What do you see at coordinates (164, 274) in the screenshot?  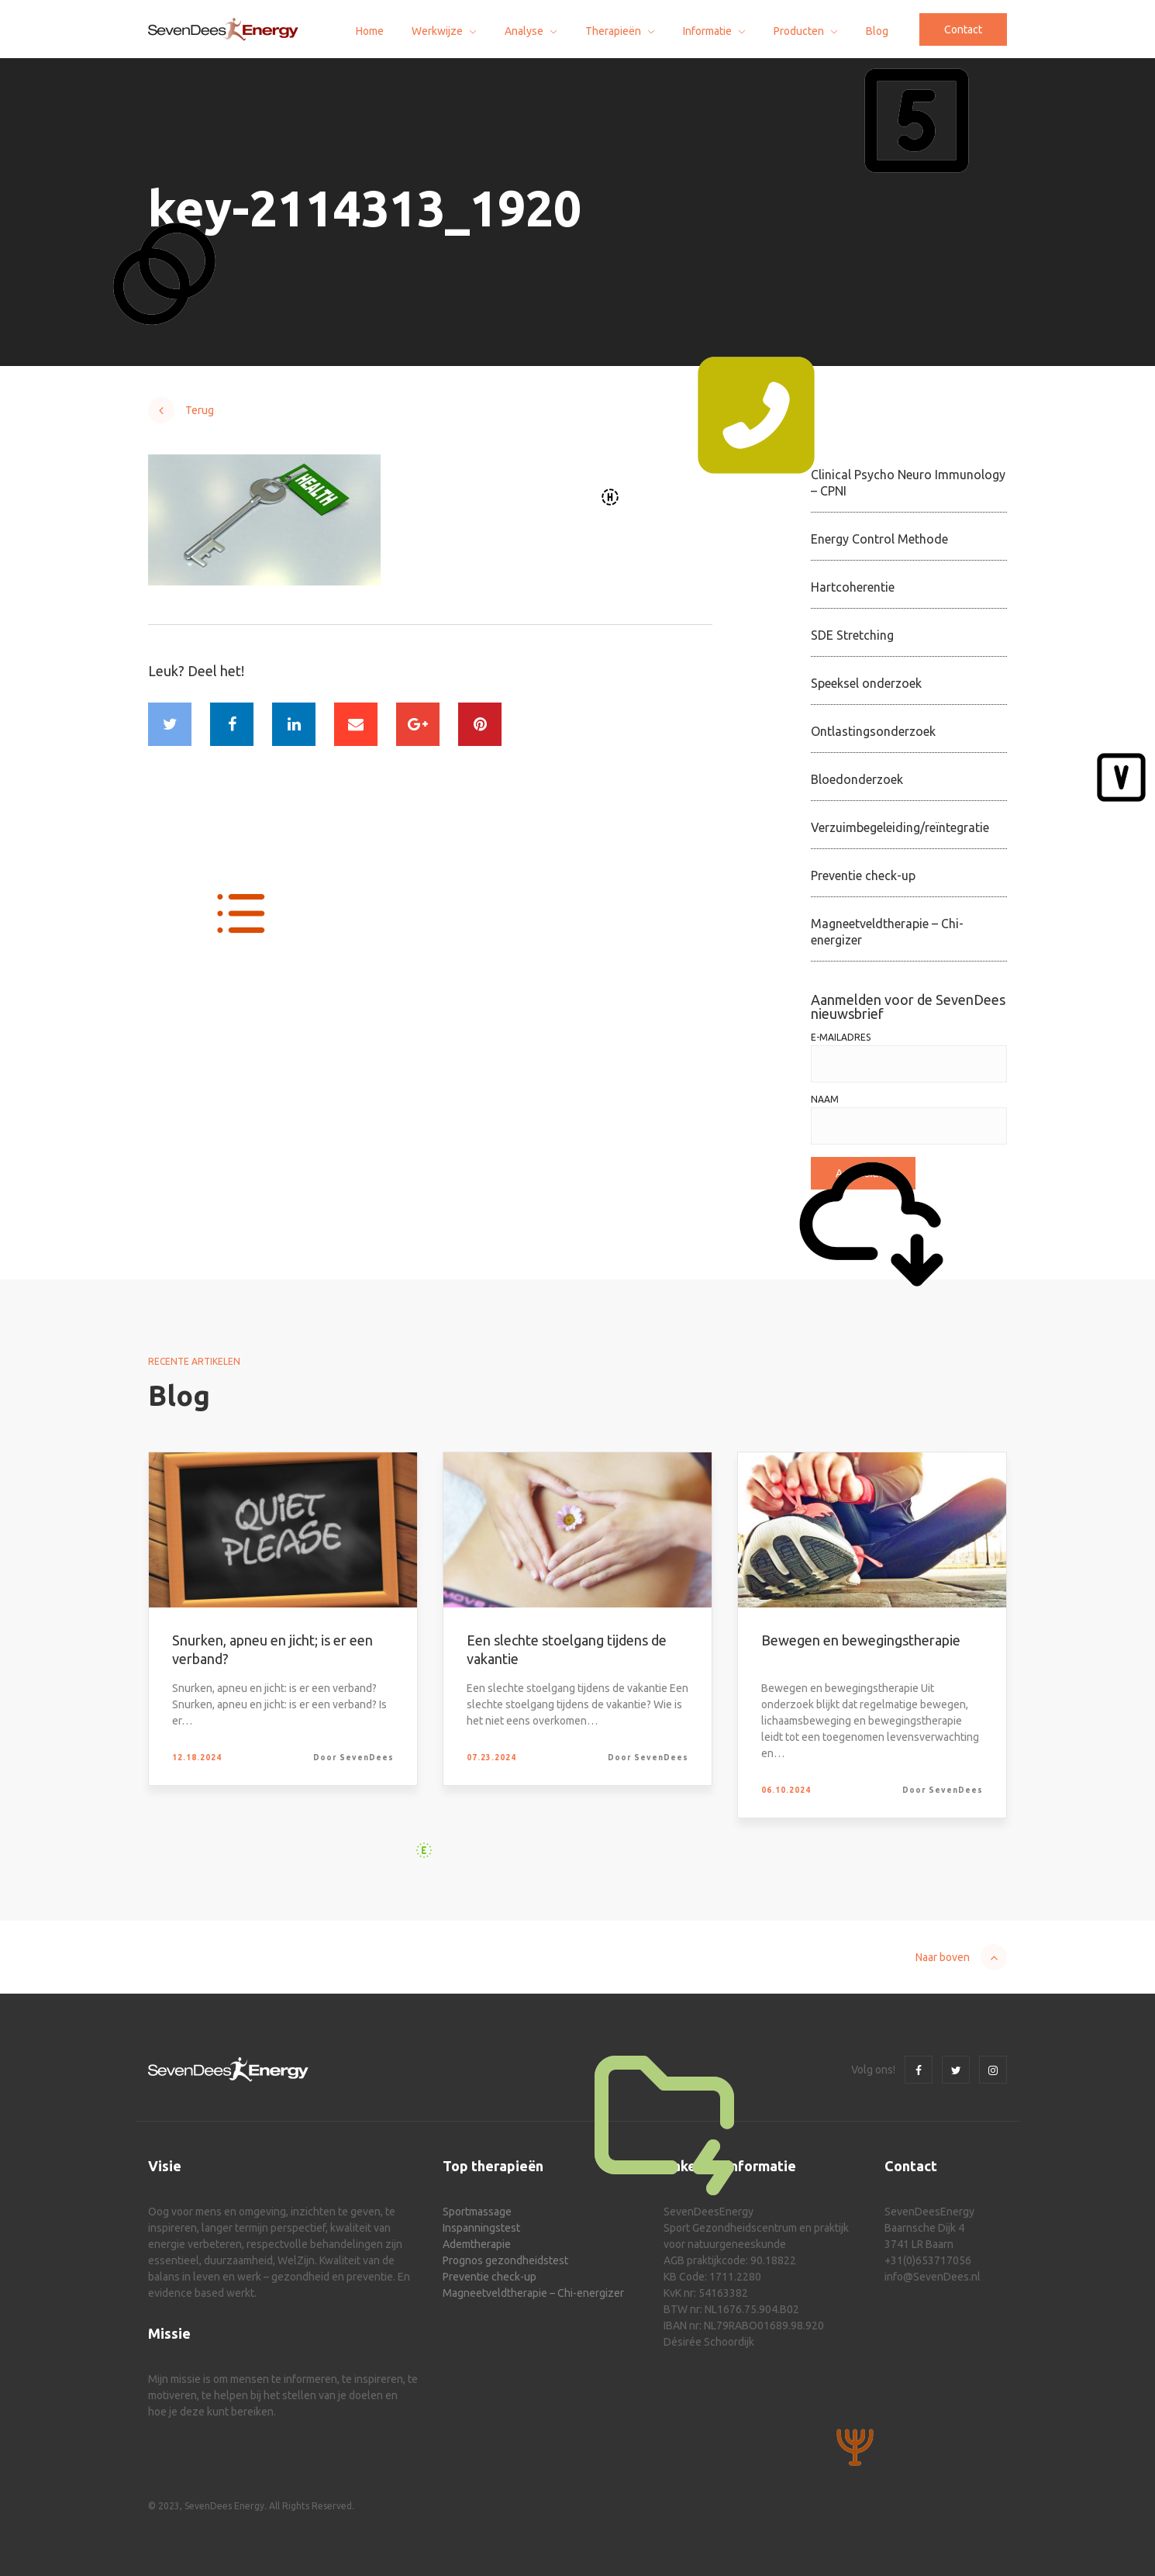 I see `toggle blend mode settings` at bounding box center [164, 274].